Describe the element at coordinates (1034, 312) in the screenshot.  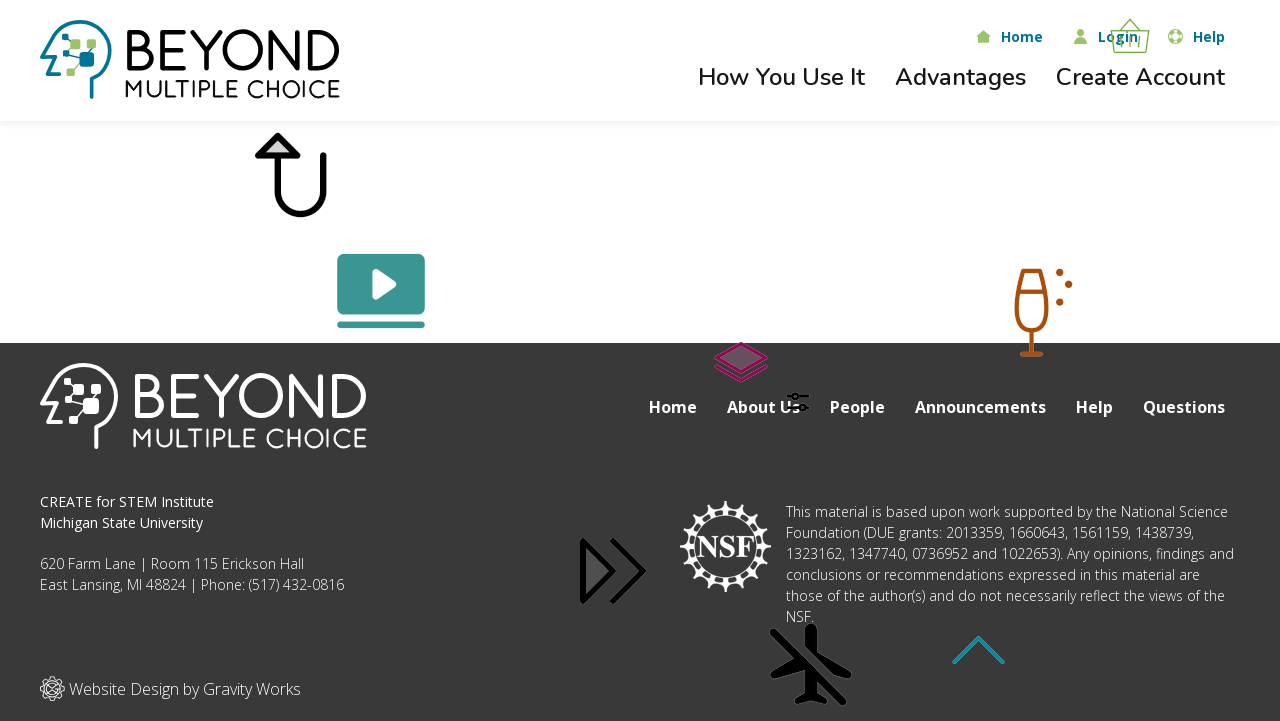
I see `celebrate an achievement or milestone` at that location.